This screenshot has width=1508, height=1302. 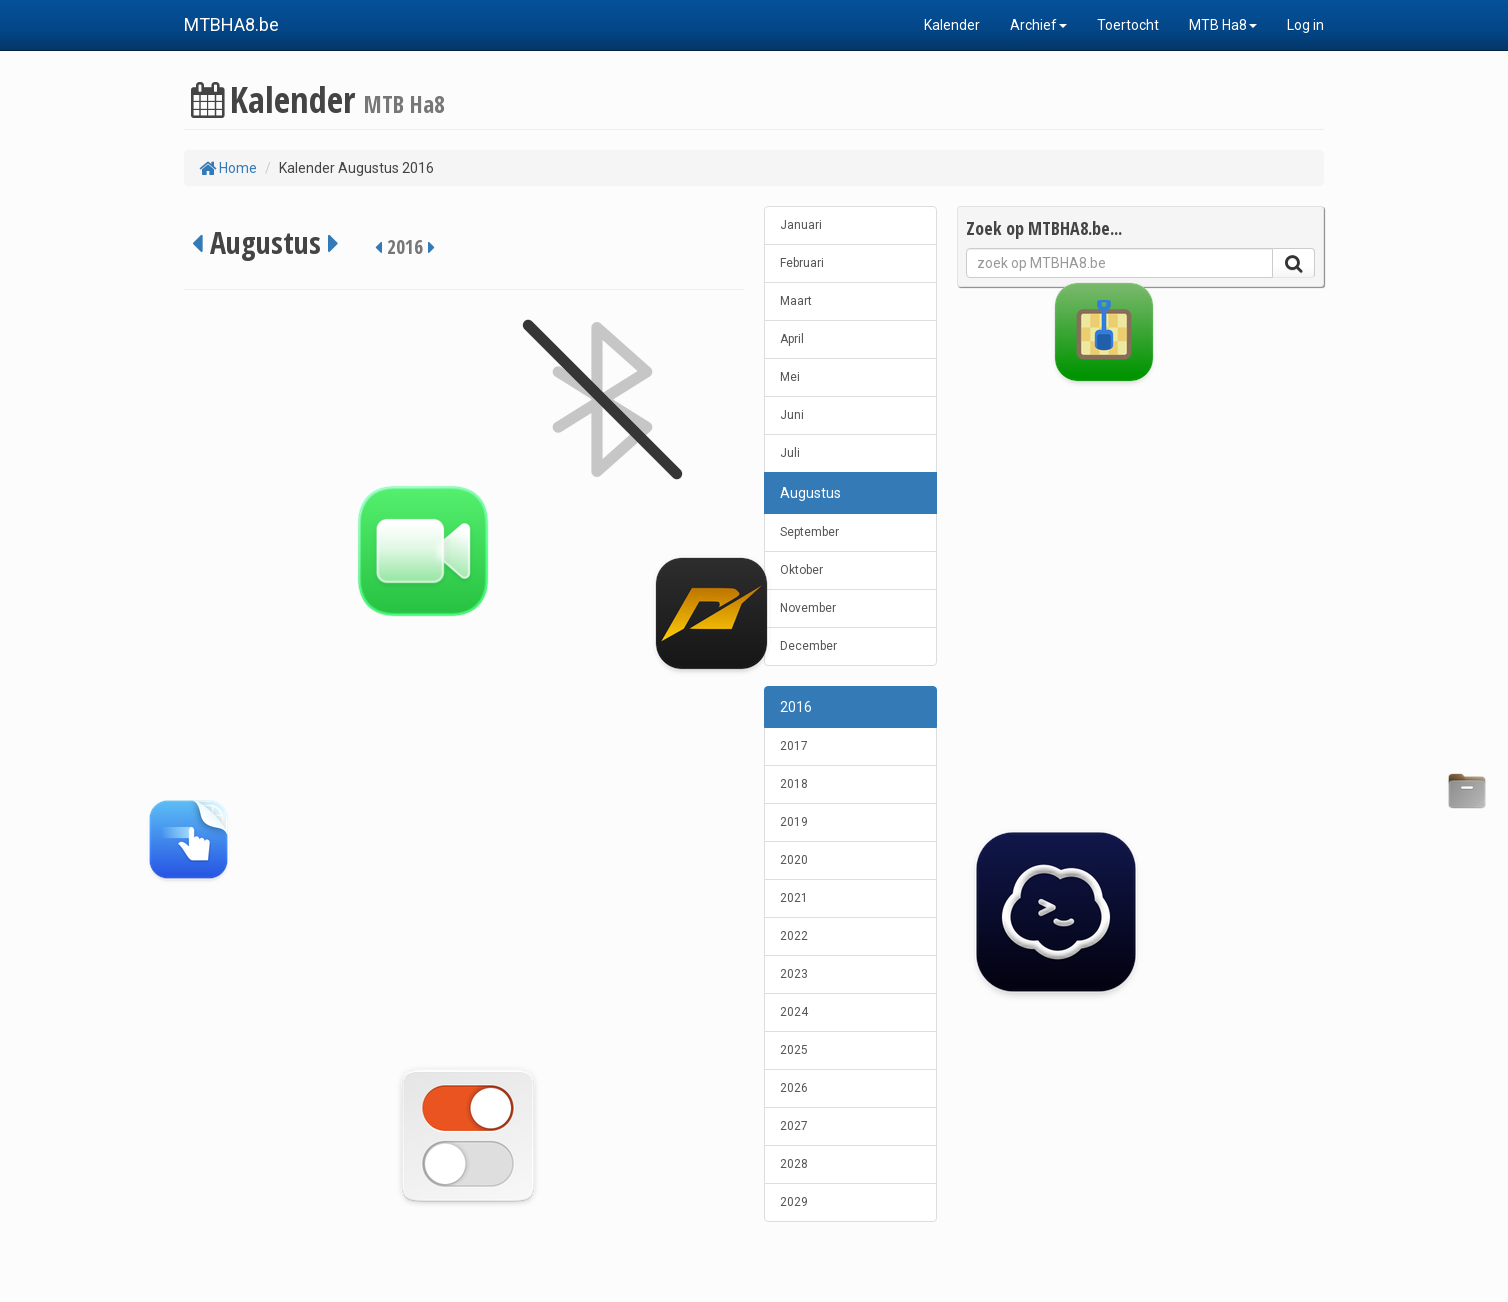 What do you see at coordinates (188, 839) in the screenshot?
I see `open libinput gestures configuration app` at bounding box center [188, 839].